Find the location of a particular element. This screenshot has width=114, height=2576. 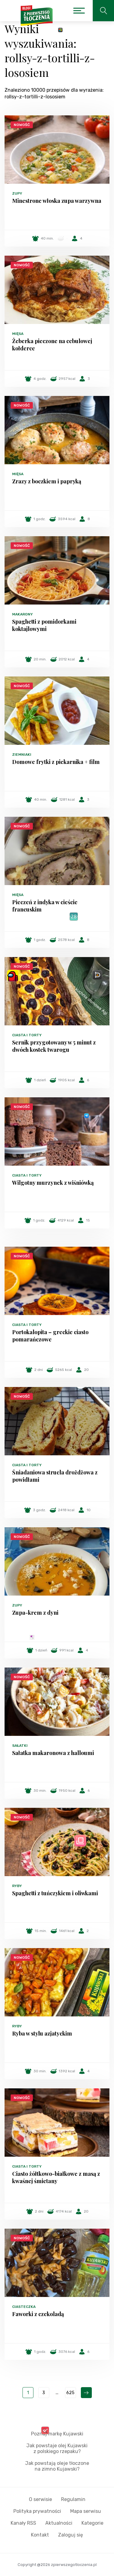

open the calendar app is located at coordinates (74, 916).